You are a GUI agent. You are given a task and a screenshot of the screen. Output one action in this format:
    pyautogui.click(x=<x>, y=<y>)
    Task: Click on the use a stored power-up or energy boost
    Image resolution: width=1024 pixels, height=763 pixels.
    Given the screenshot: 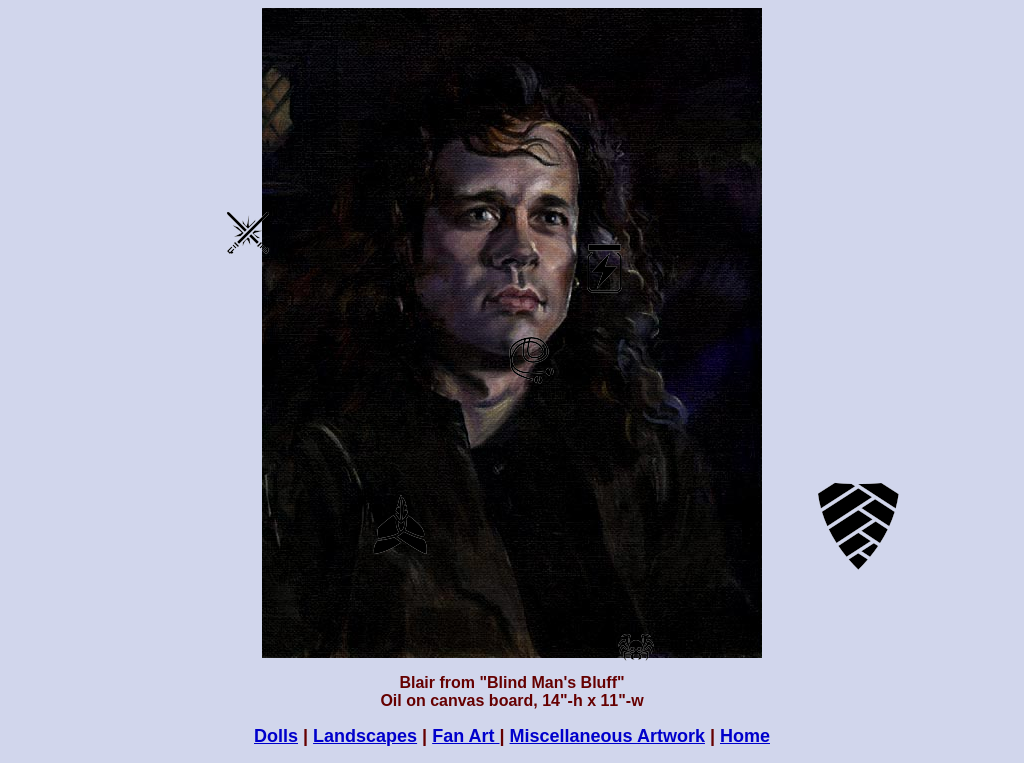 What is the action you would take?
    pyautogui.click(x=604, y=268)
    